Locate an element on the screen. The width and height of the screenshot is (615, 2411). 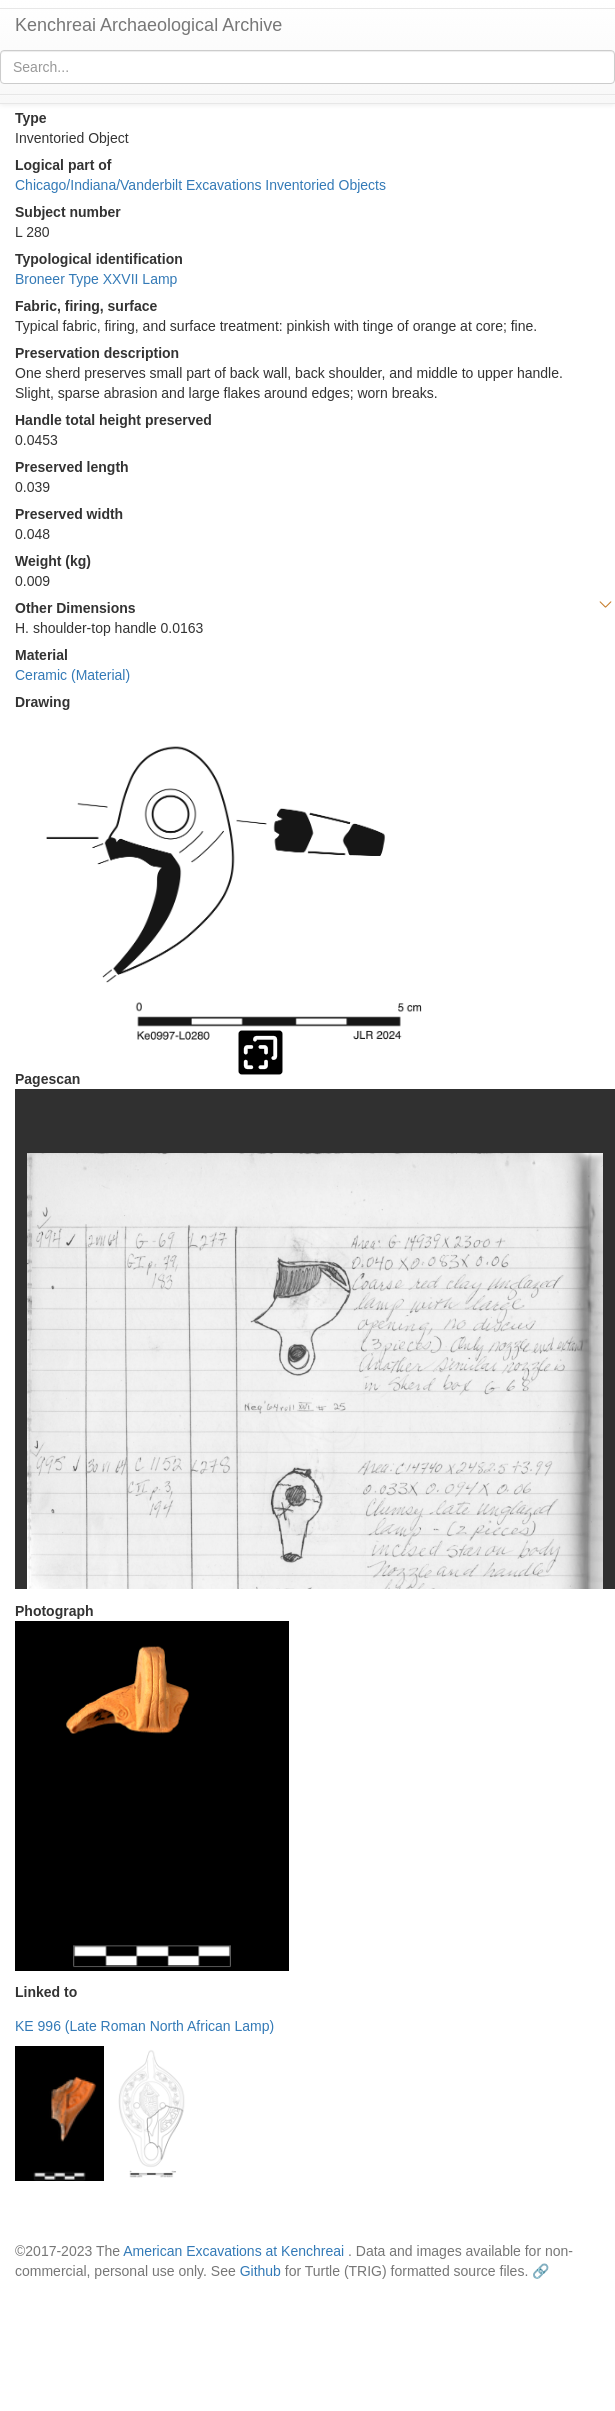
bring selection to front layer is located at coordinates (260, 1052).